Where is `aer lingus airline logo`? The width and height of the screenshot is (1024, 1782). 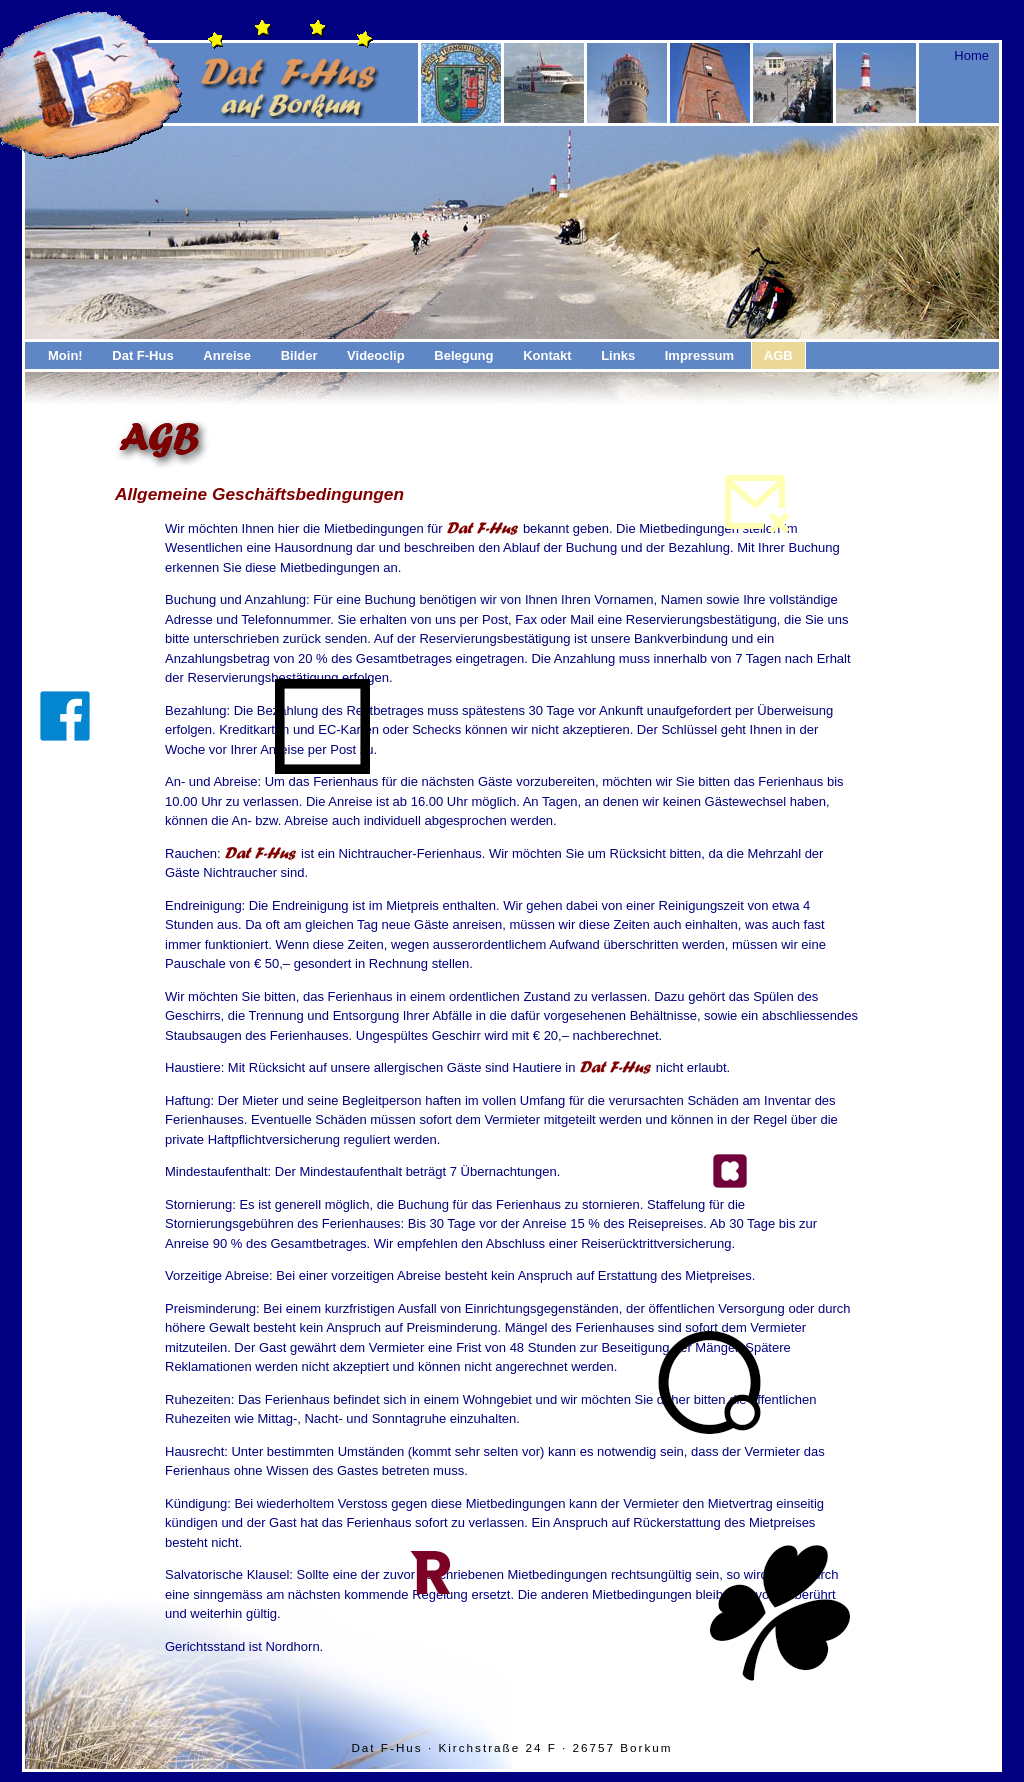
aer lingus airline logo is located at coordinates (780, 1613).